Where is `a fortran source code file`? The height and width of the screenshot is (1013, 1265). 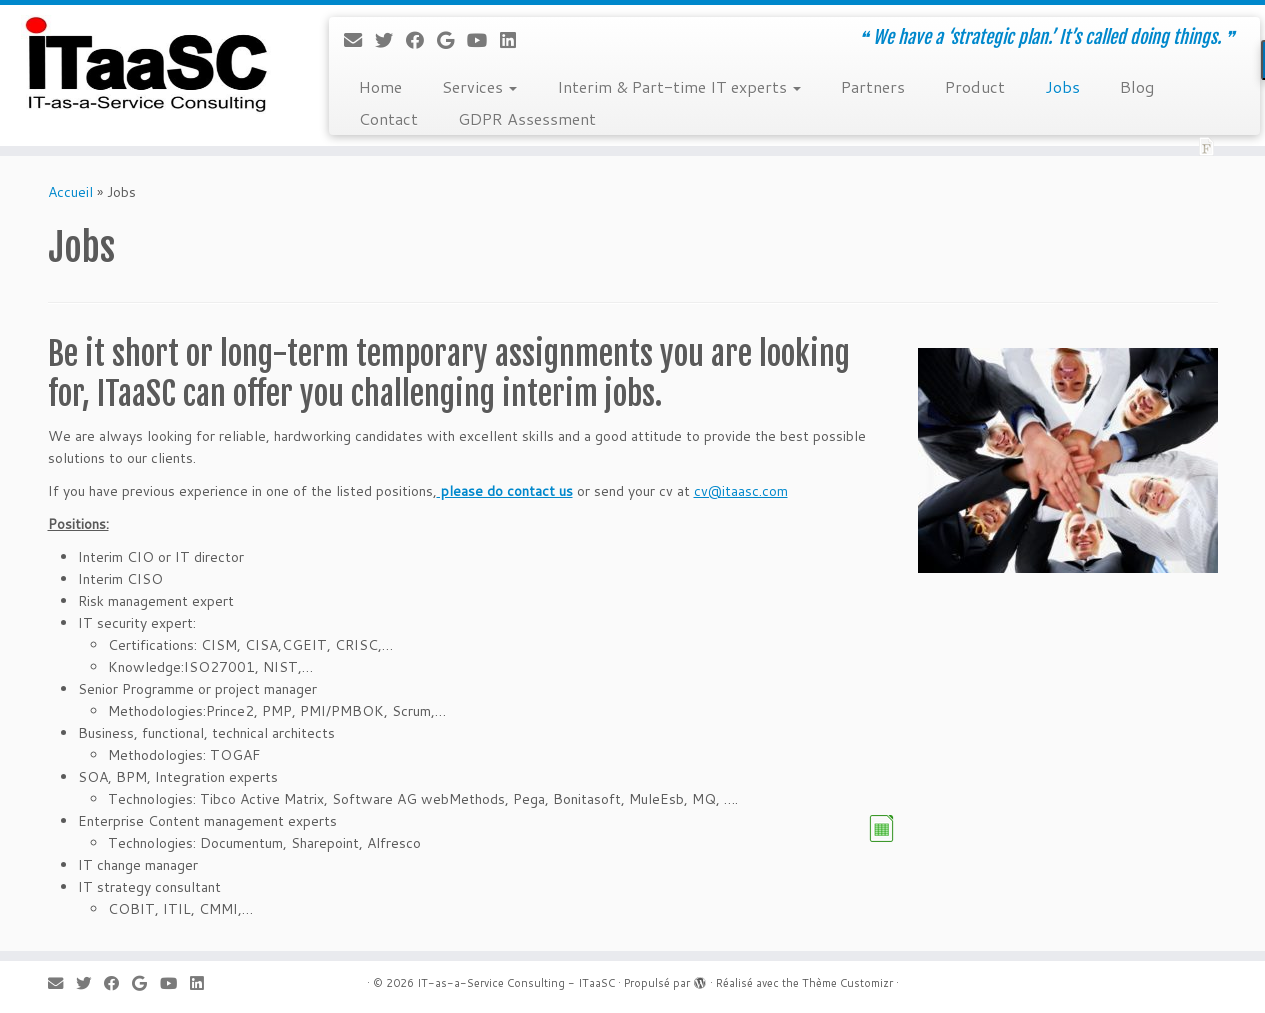
a fortran source code file is located at coordinates (1206, 146).